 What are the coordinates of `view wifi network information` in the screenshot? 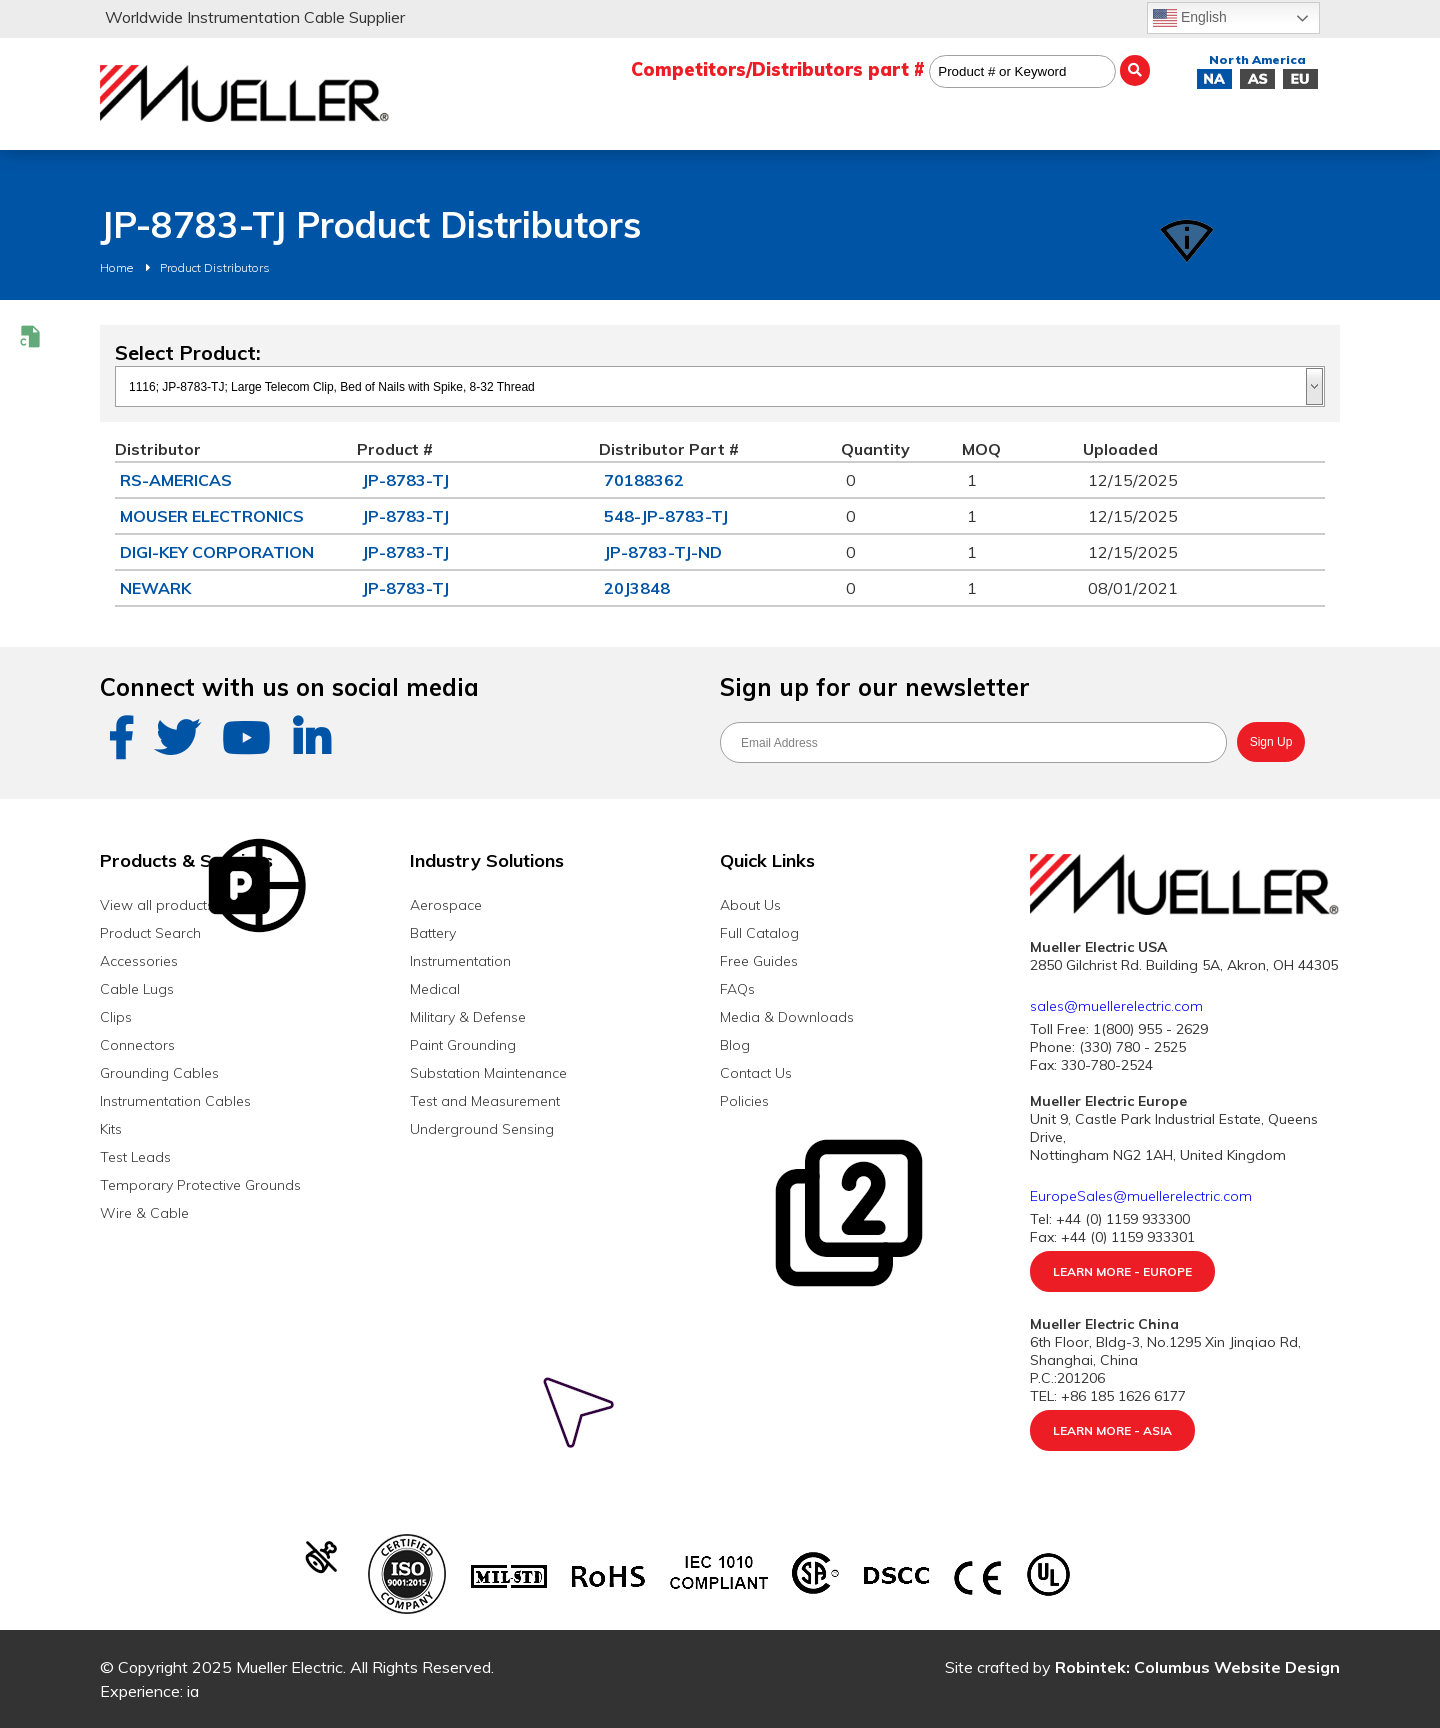 It's located at (1187, 240).